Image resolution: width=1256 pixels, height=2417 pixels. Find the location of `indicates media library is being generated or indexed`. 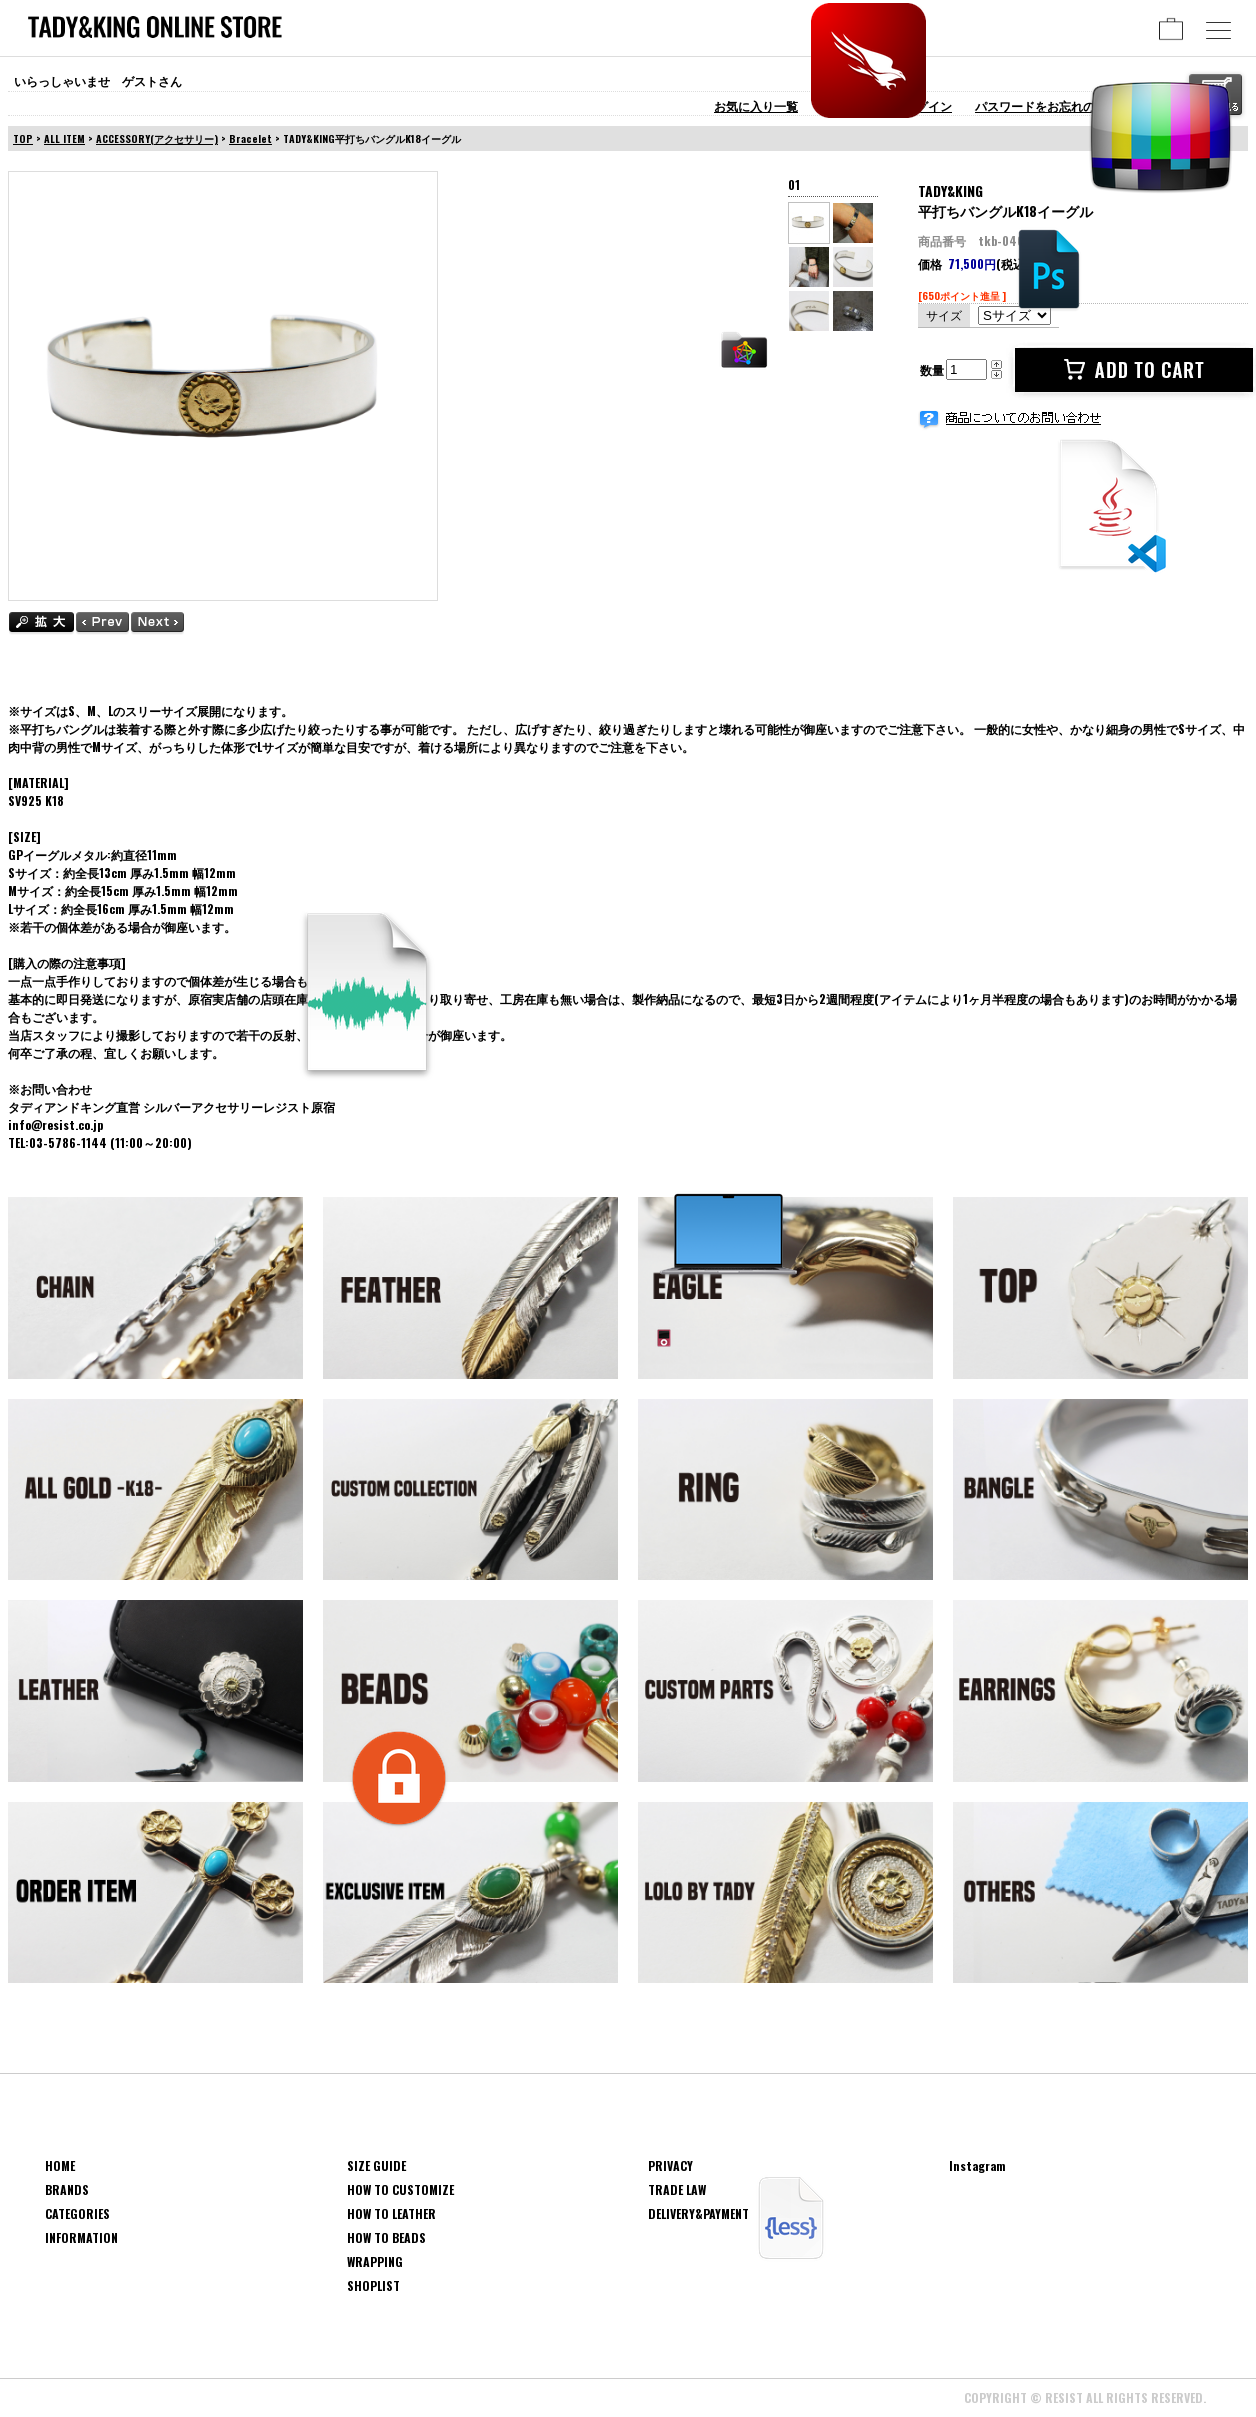

indicates media library is being generated or indexed is located at coordinates (1160, 143).